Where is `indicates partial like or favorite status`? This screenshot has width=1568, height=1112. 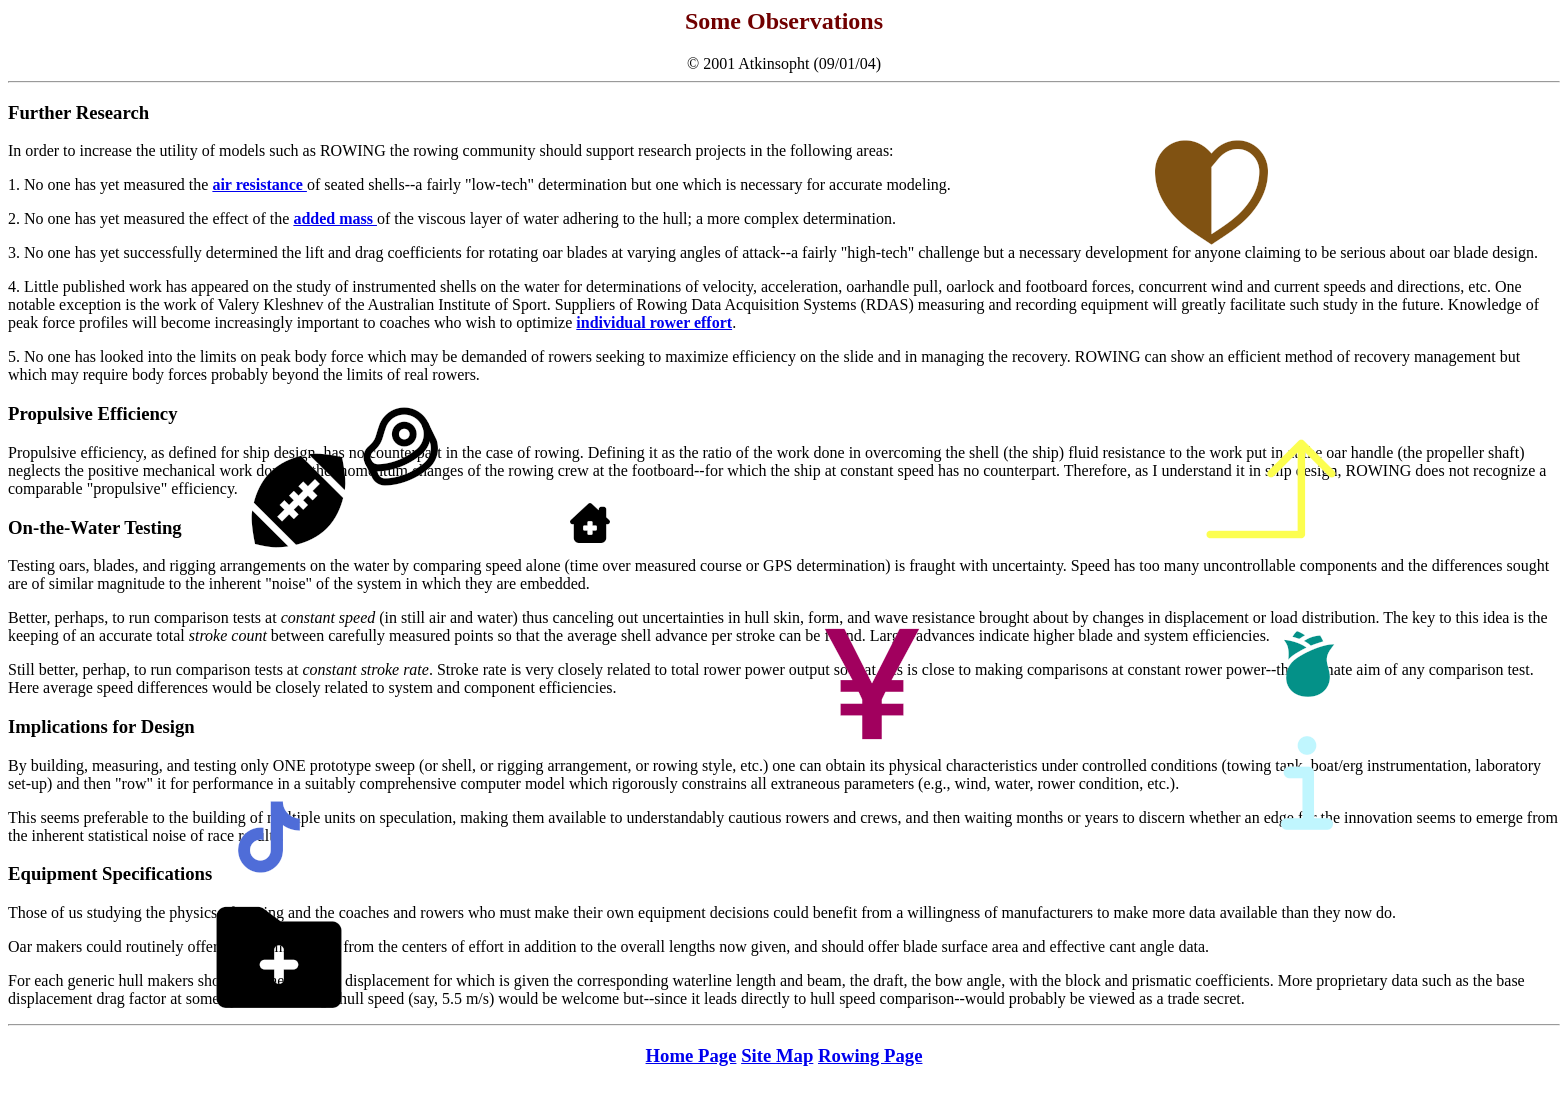
indicates partial like or favorite status is located at coordinates (1211, 192).